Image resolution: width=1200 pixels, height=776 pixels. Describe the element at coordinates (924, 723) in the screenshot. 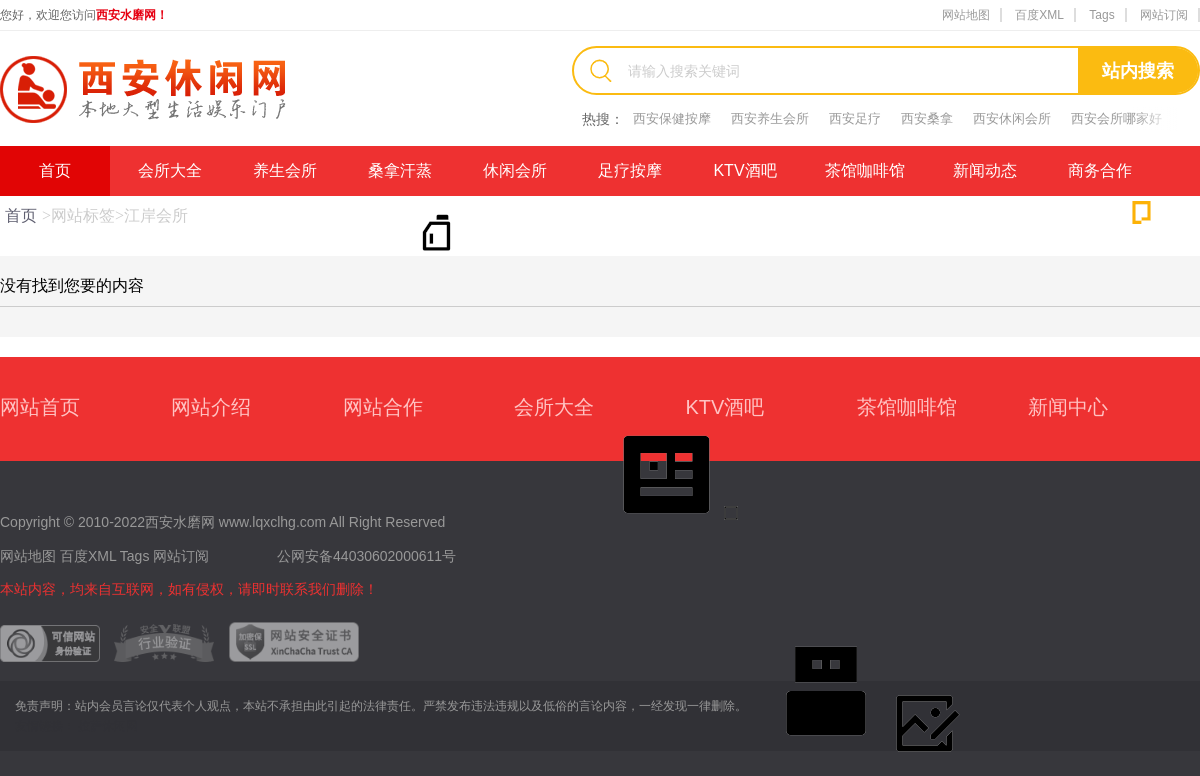

I see `edit or modify an image` at that location.